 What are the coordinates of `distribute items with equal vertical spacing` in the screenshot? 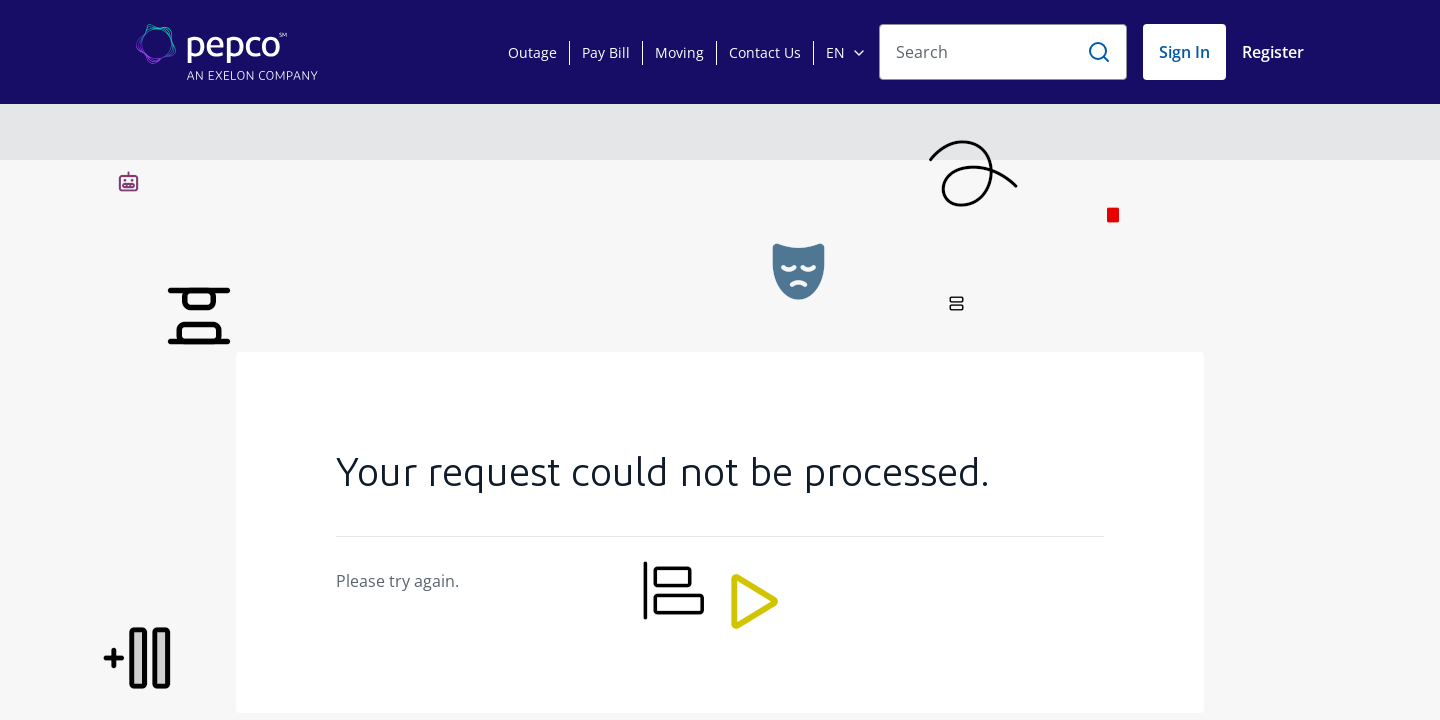 It's located at (199, 316).